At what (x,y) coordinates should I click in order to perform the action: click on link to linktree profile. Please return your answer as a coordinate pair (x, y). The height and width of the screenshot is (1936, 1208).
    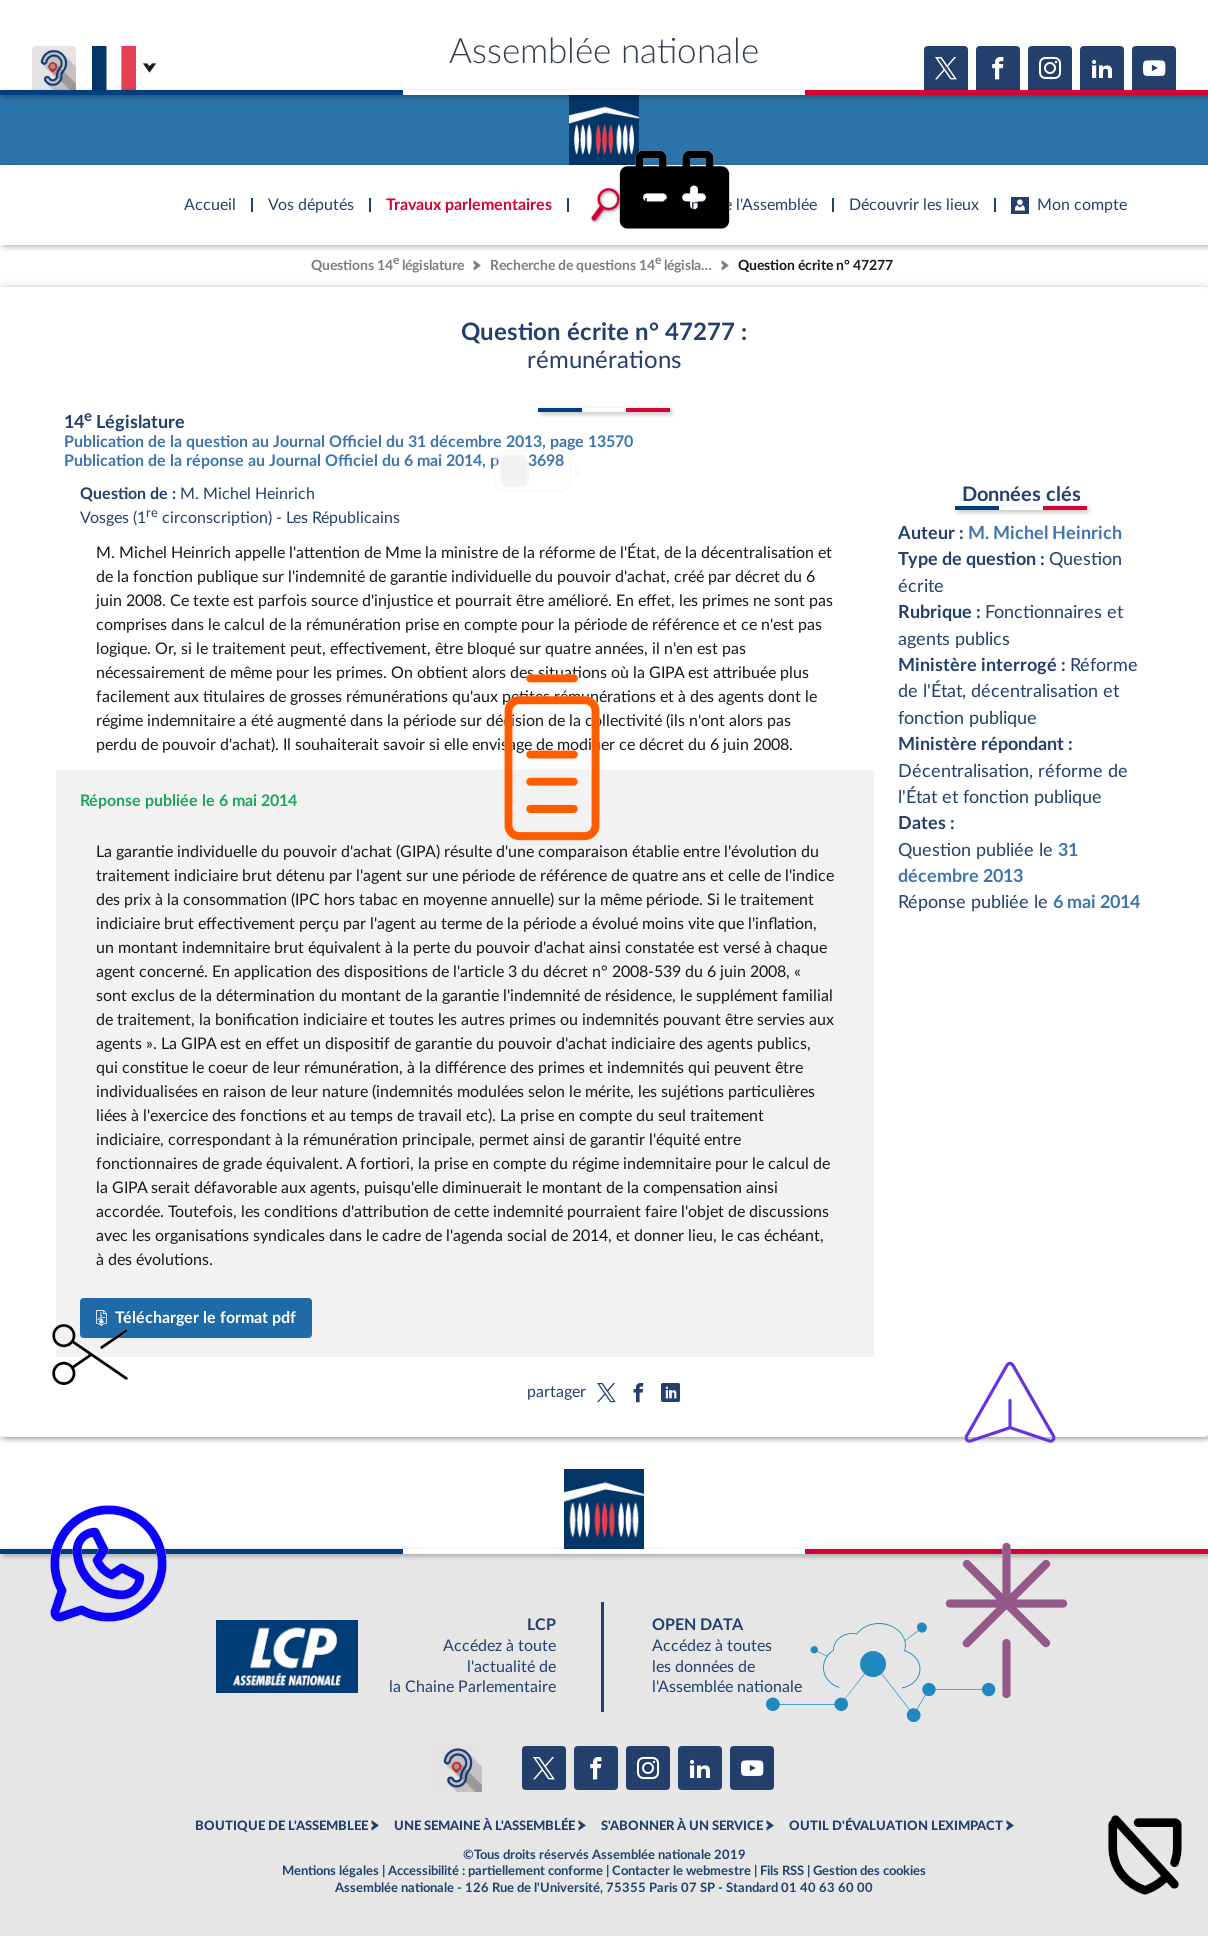
    Looking at the image, I should click on (1006, 1620).